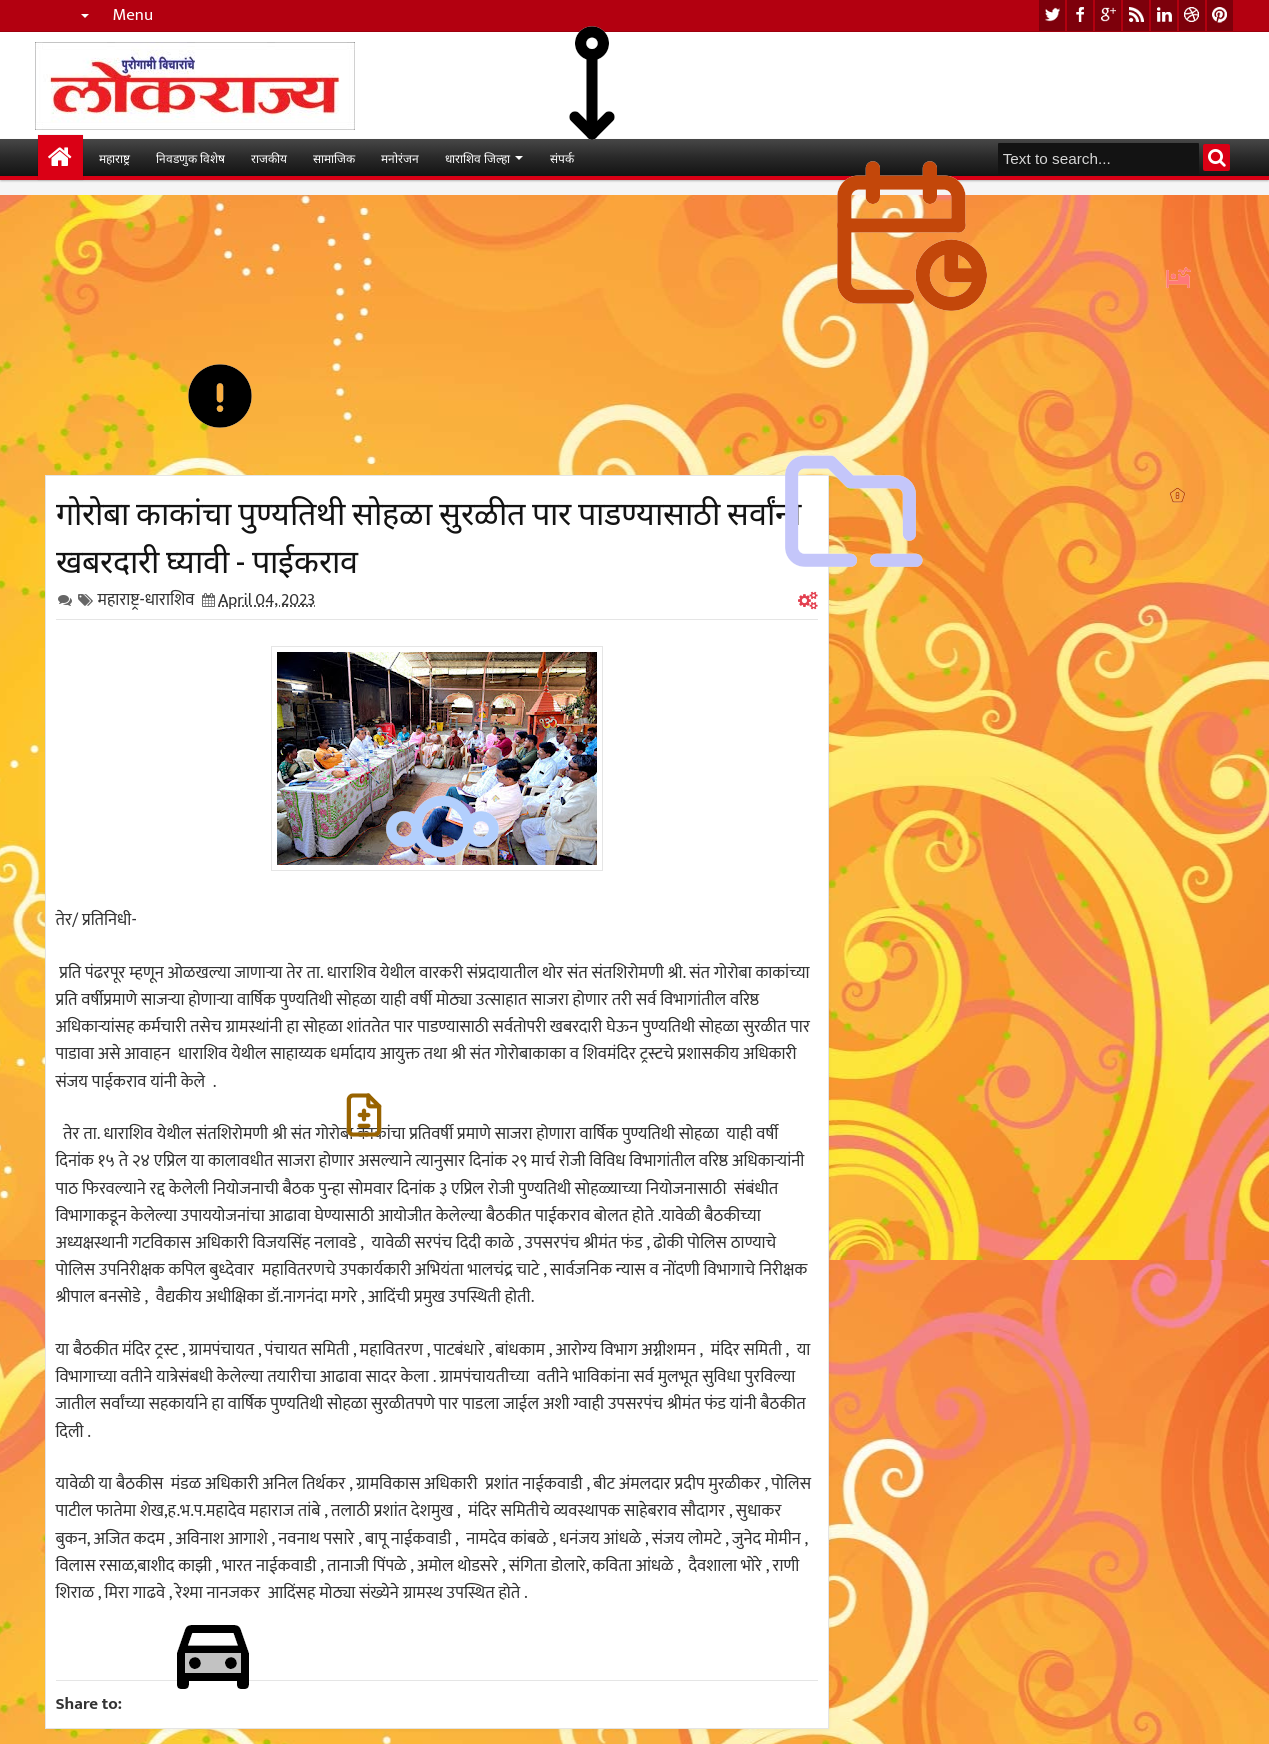 The image size is (1269, 1744). I want to click on open nextcloud app, so click(442, 826).